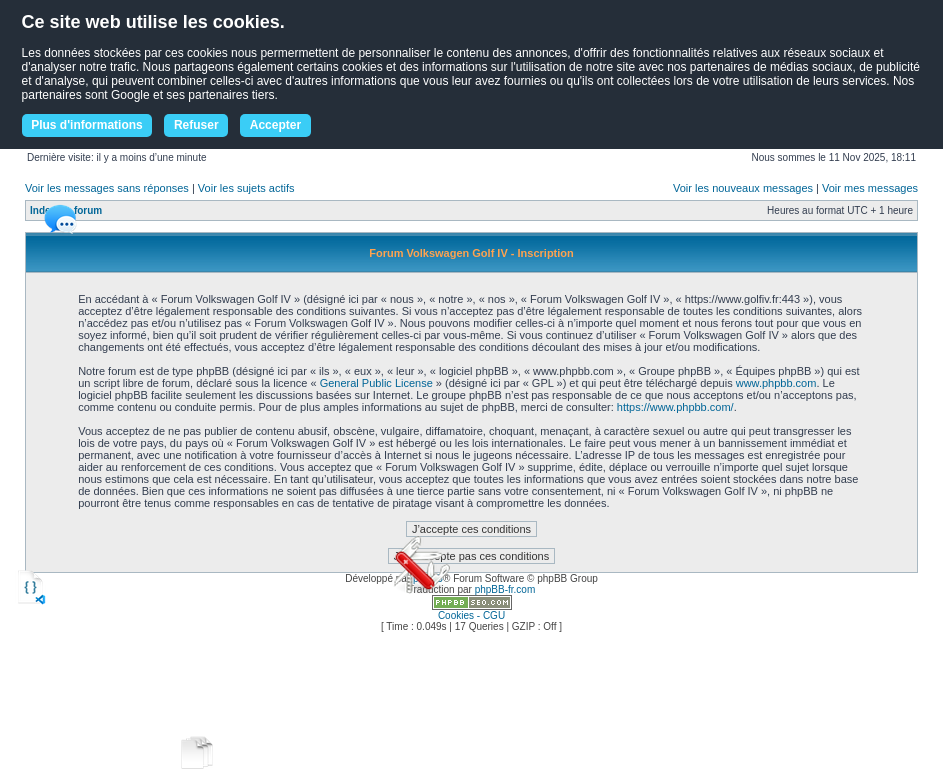 This screenshot has height=776, width=943. Describe the element at coordinates (197, 753) in the screenshot. I see `multiple files or items selected` at that location.